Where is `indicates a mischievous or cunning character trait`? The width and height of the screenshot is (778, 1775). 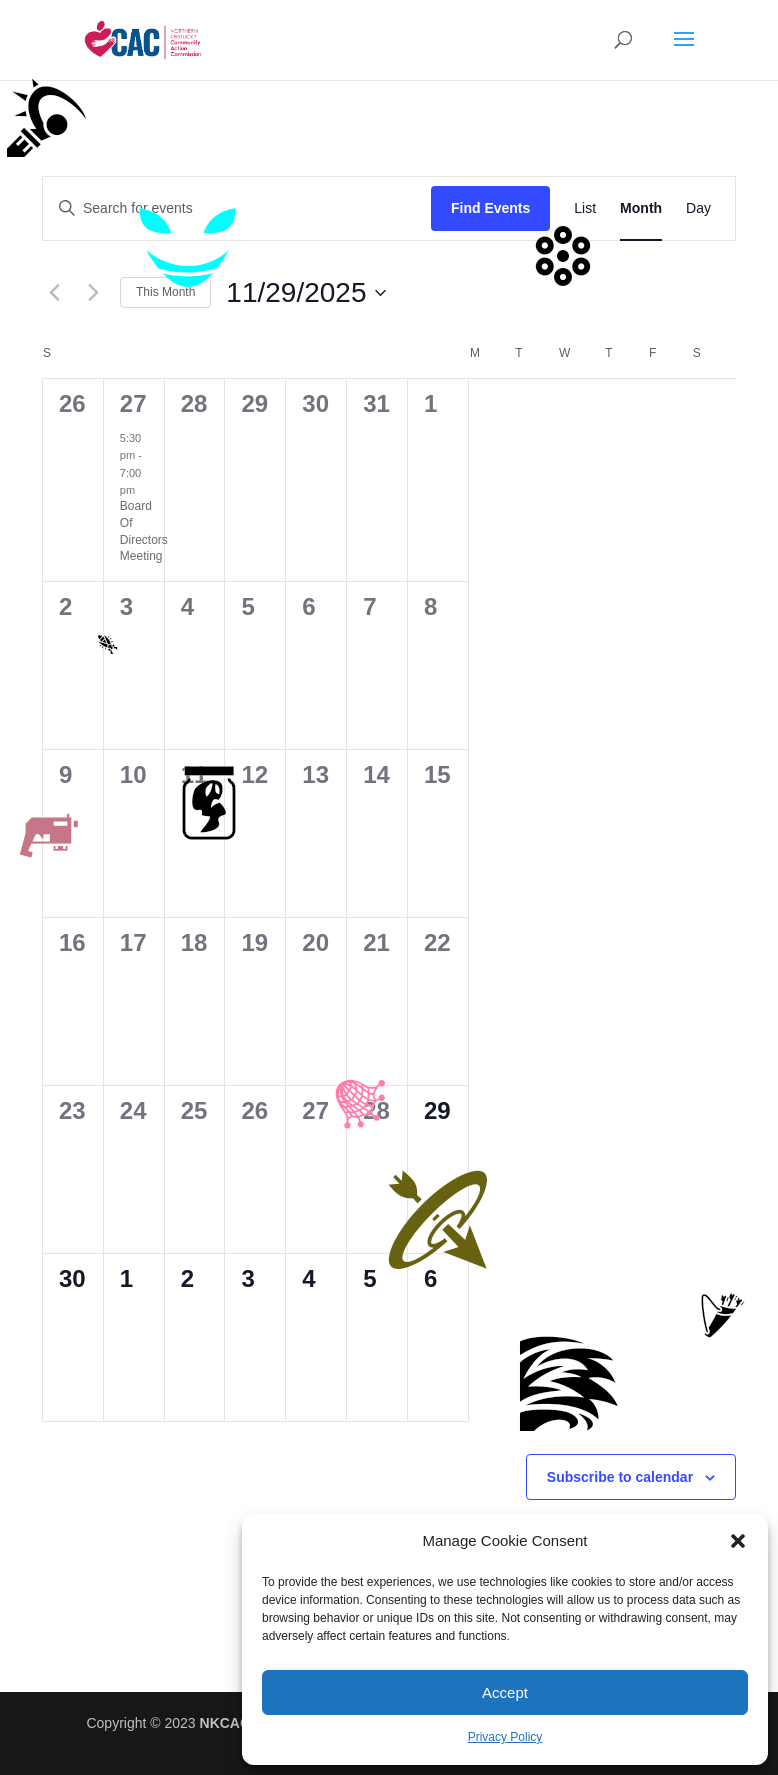 indicates a mischievous or cunning character trait is located at coordinates (186, 244).